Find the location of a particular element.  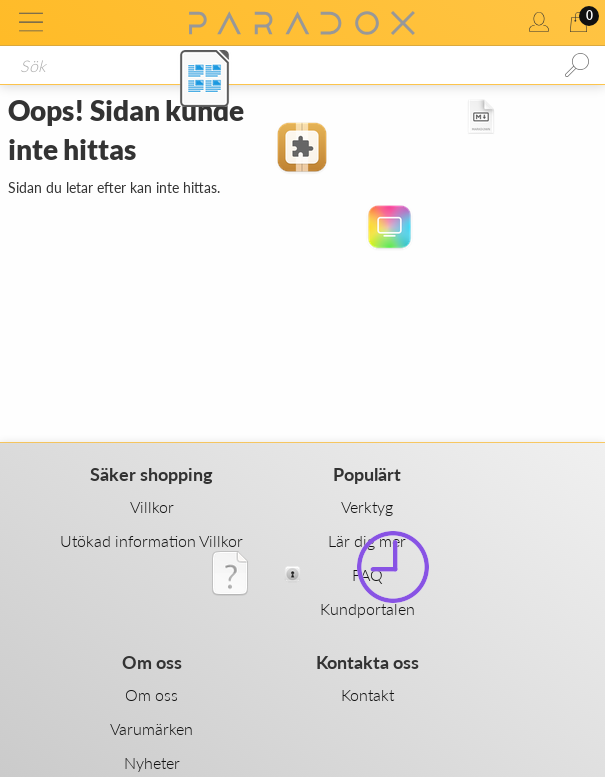

enter password to authenticate is located at coordinates (292, 574).